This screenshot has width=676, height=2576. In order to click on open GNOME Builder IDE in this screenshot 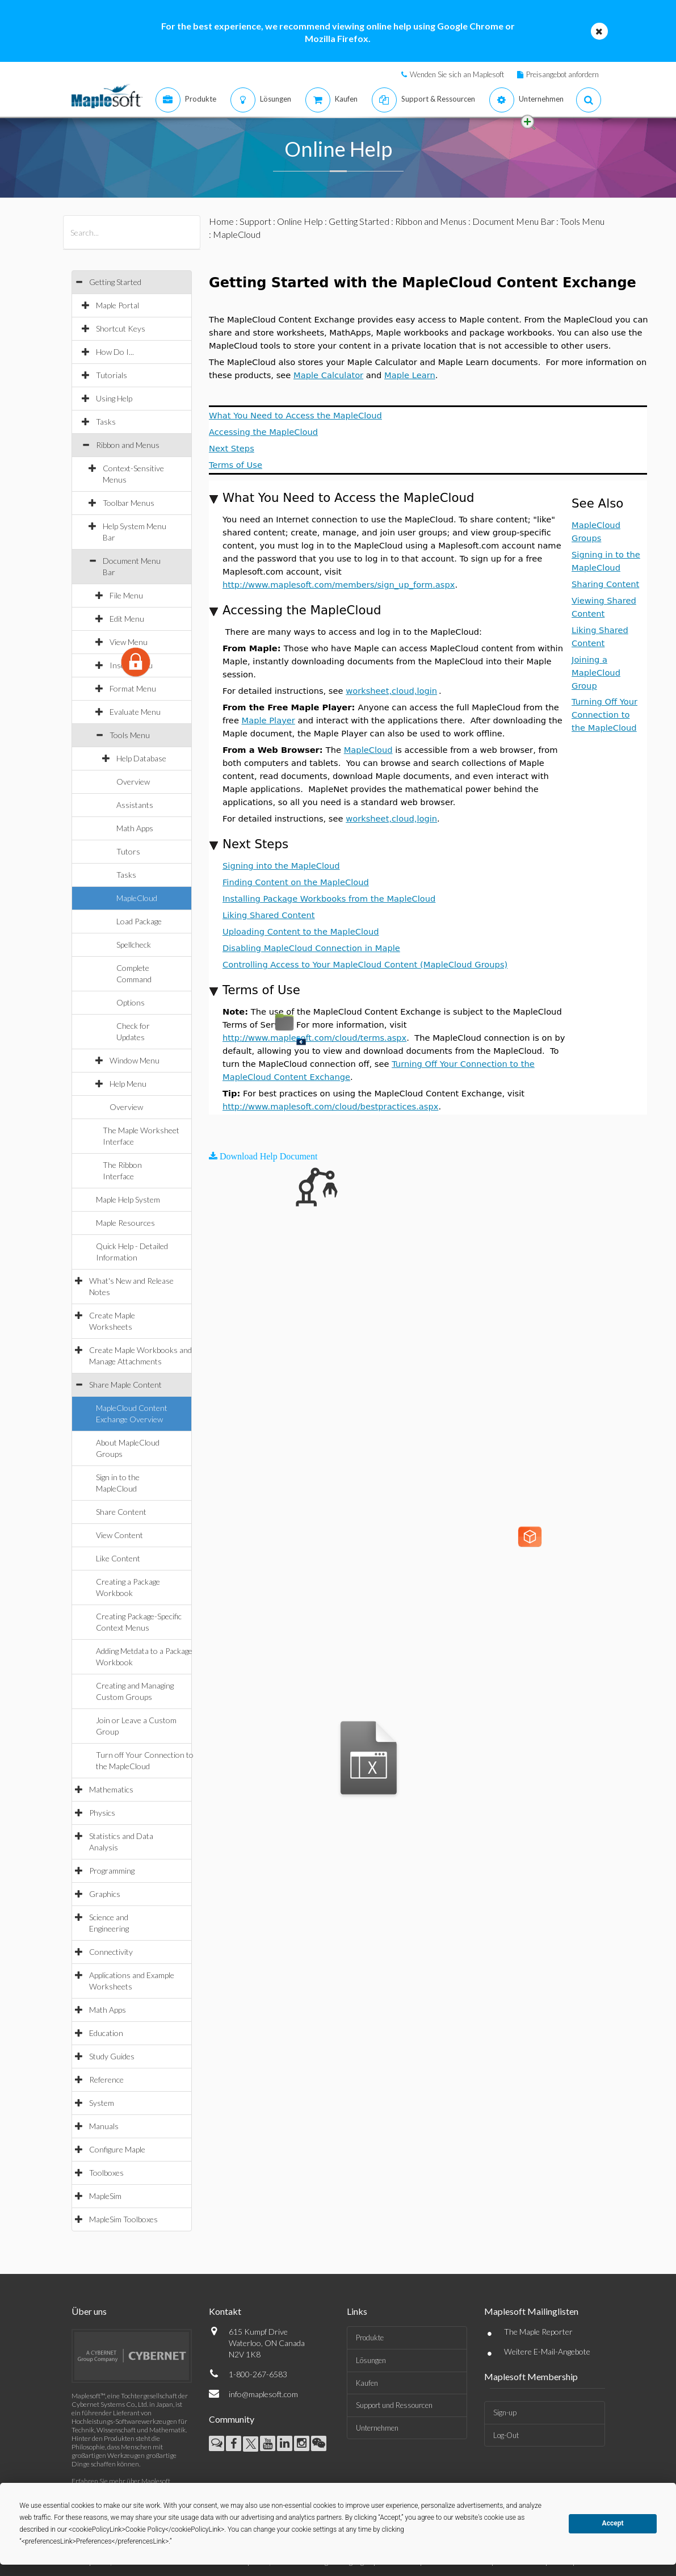, I will do `click(317, 1186)`.